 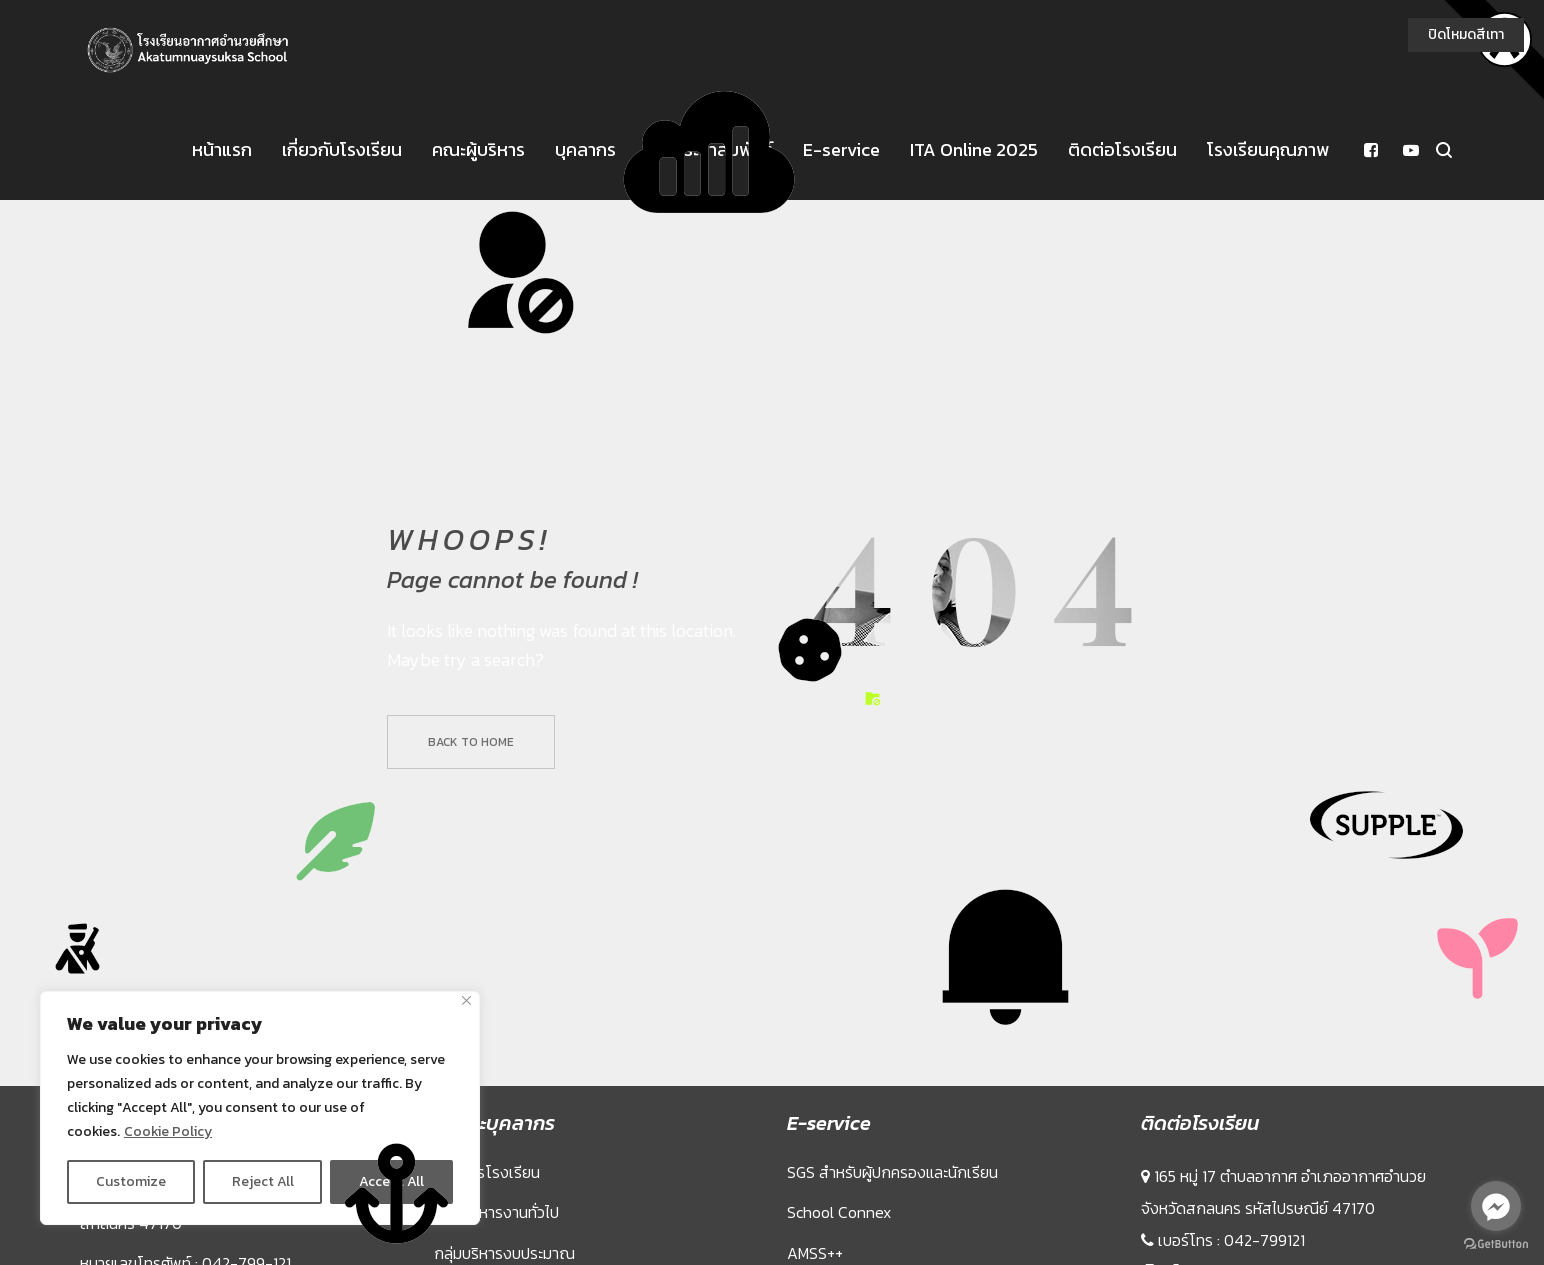 I want to click on view your notifications, so click(x=1005, y=952).